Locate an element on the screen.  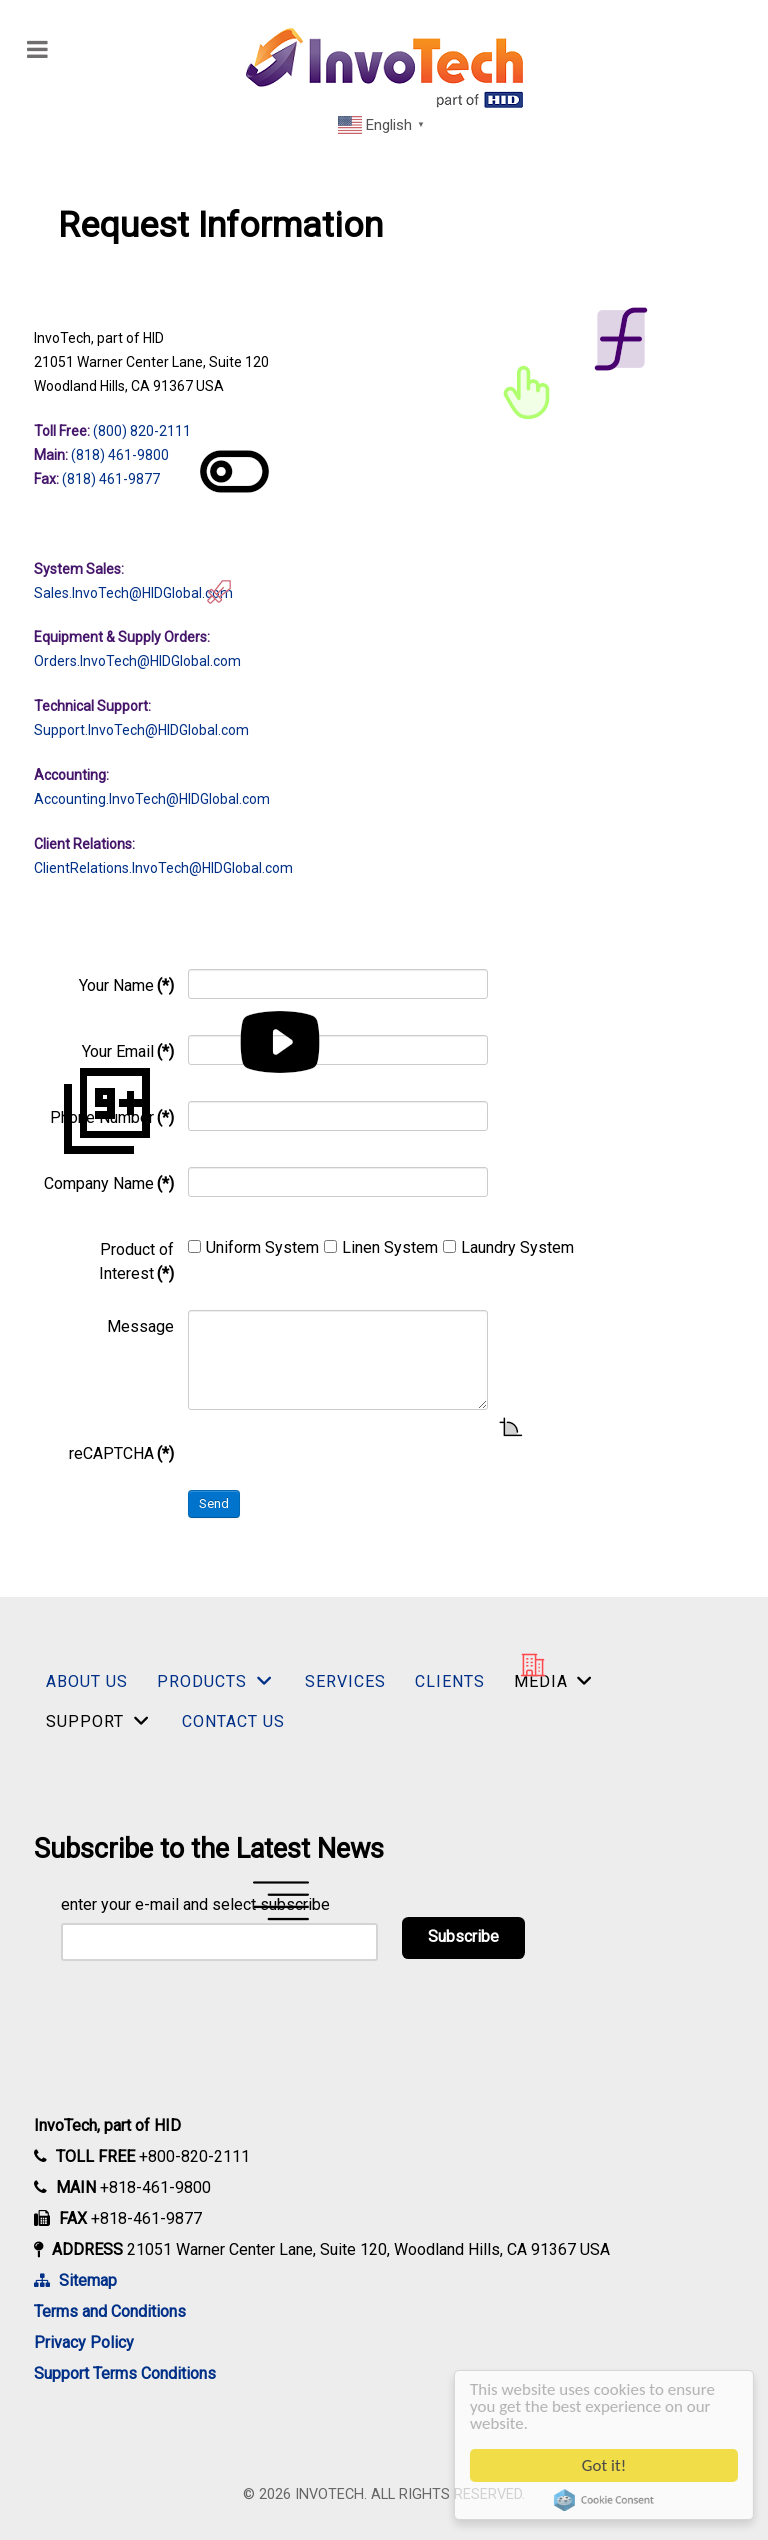
insert a mathematical function or formula is located at coordinates (621, 339).